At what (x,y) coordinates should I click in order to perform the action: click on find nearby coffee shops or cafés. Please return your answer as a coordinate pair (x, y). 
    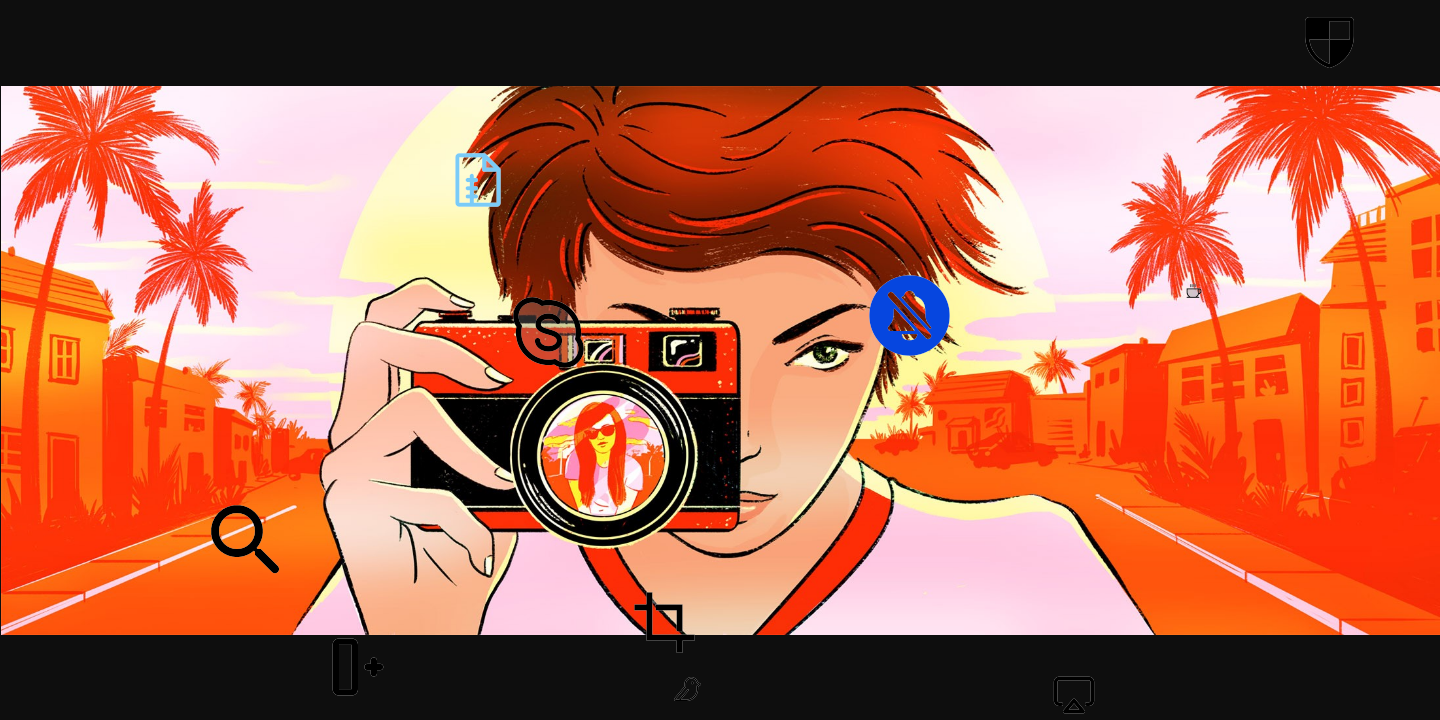
    Looking at the image, I should click on (1193, 291).